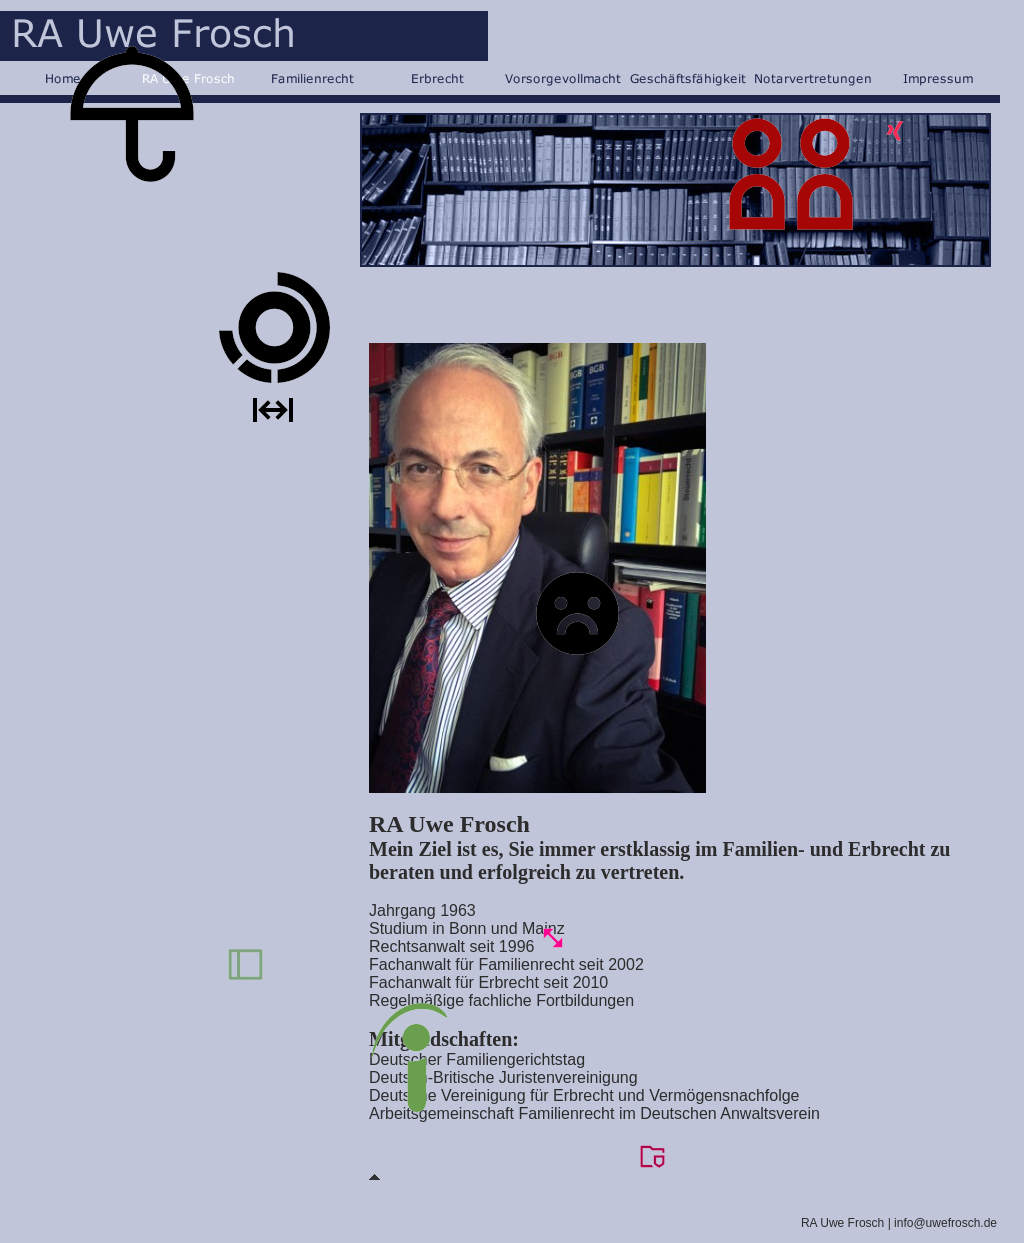 The width and height of the screenshot is (1024, 1243). What do you see at coordinates (791, 174) in the screenshot?
I see `view group members` at bounding box center [791, 174].